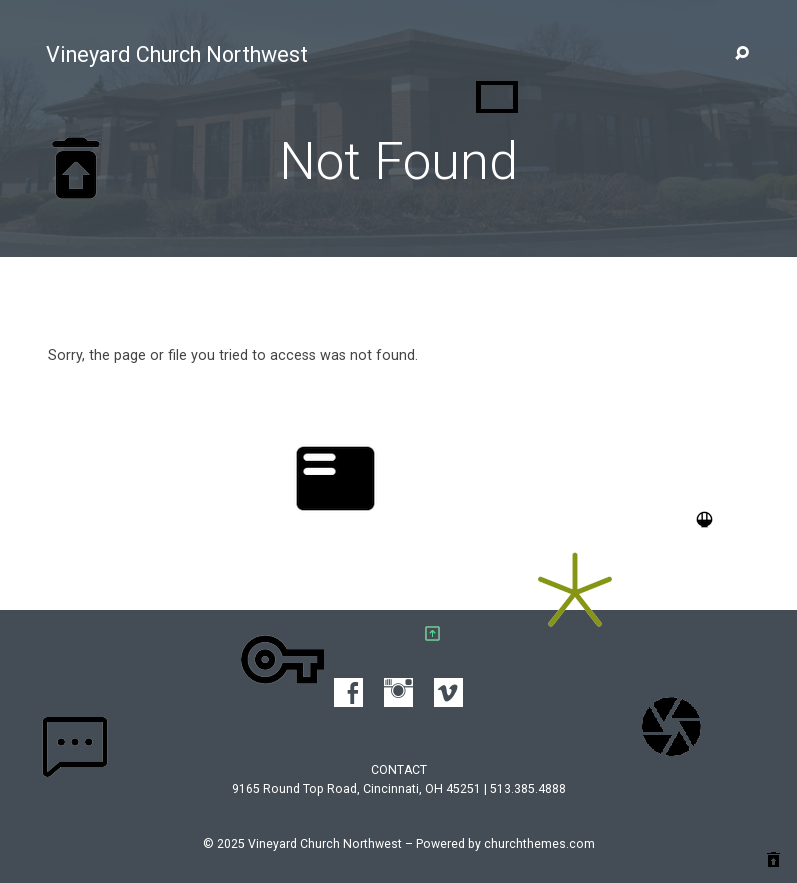 This screenshot has height=883, width=797. Describe the element at coordinates (282, 659) in the screenshot. I see `access vpn or secure connection settings` at that location.